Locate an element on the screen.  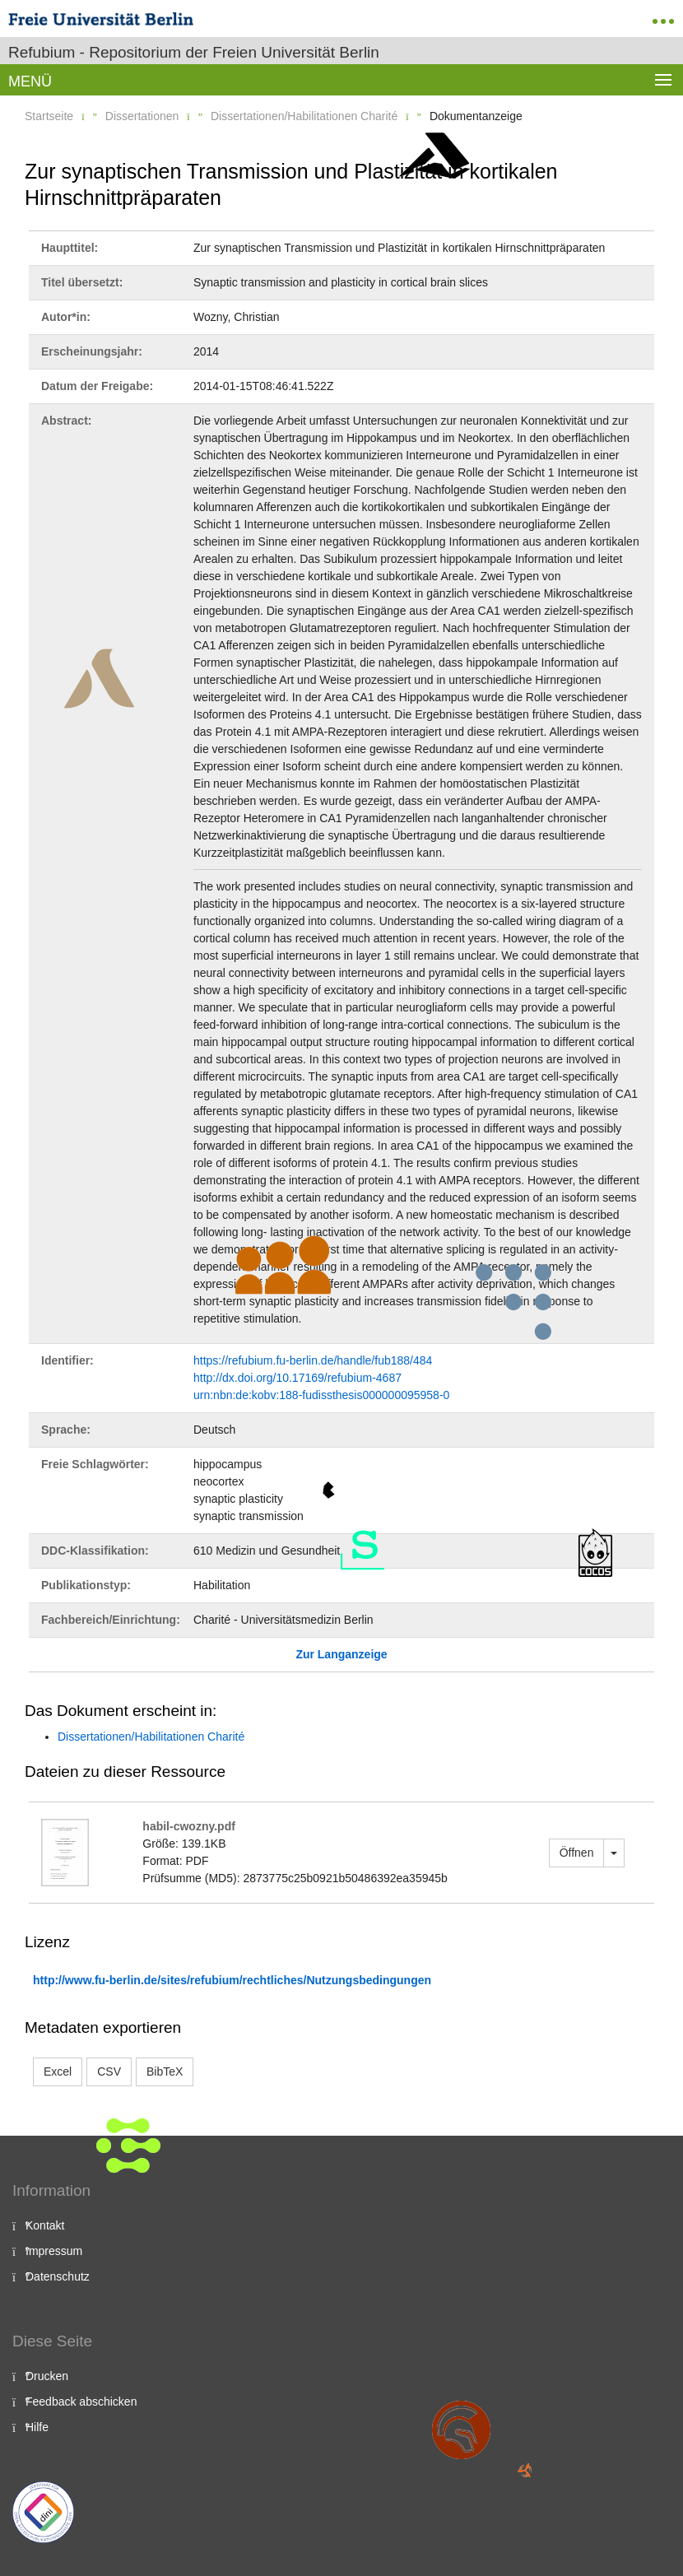
accusoft company logo is located at coordinates (434, 156).